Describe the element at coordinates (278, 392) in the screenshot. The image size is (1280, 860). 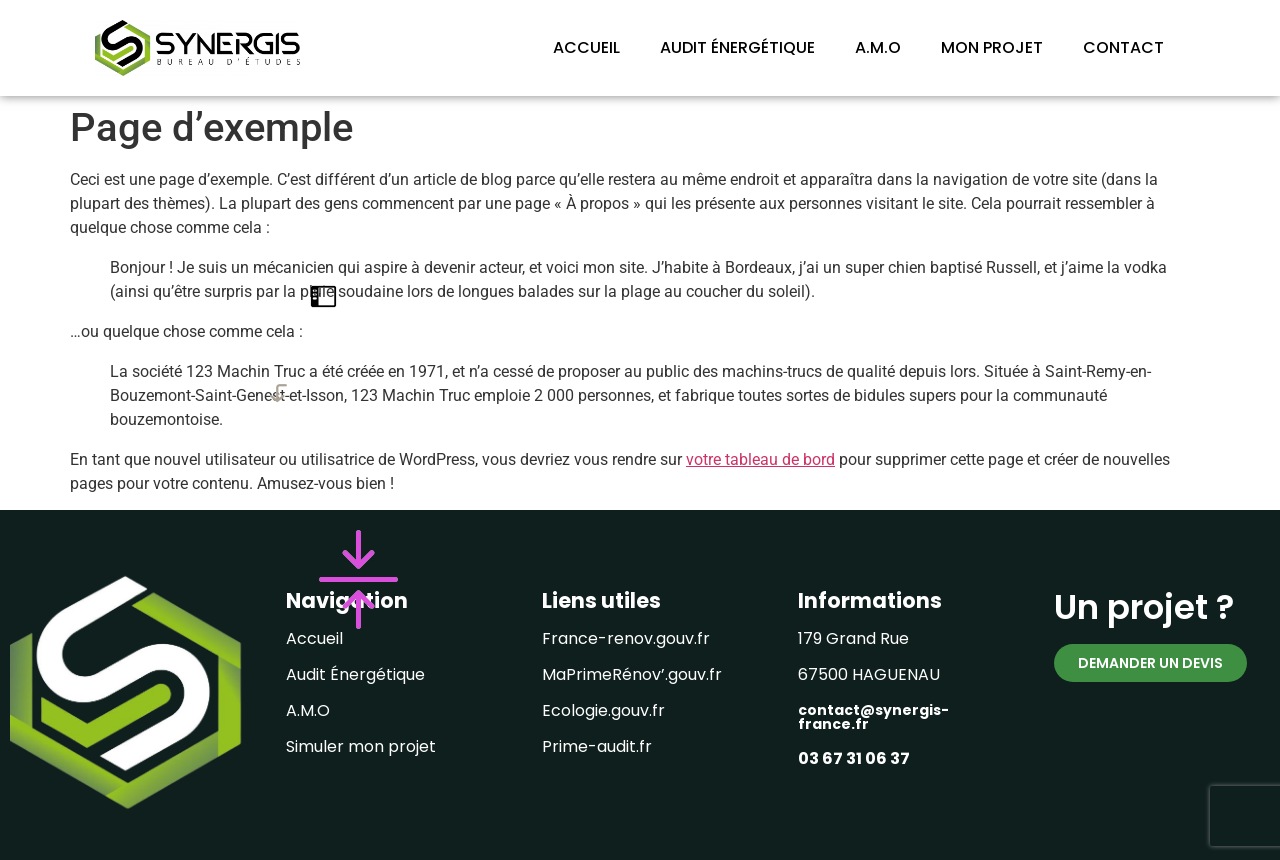
I see `go back and down in navigation` at that location.